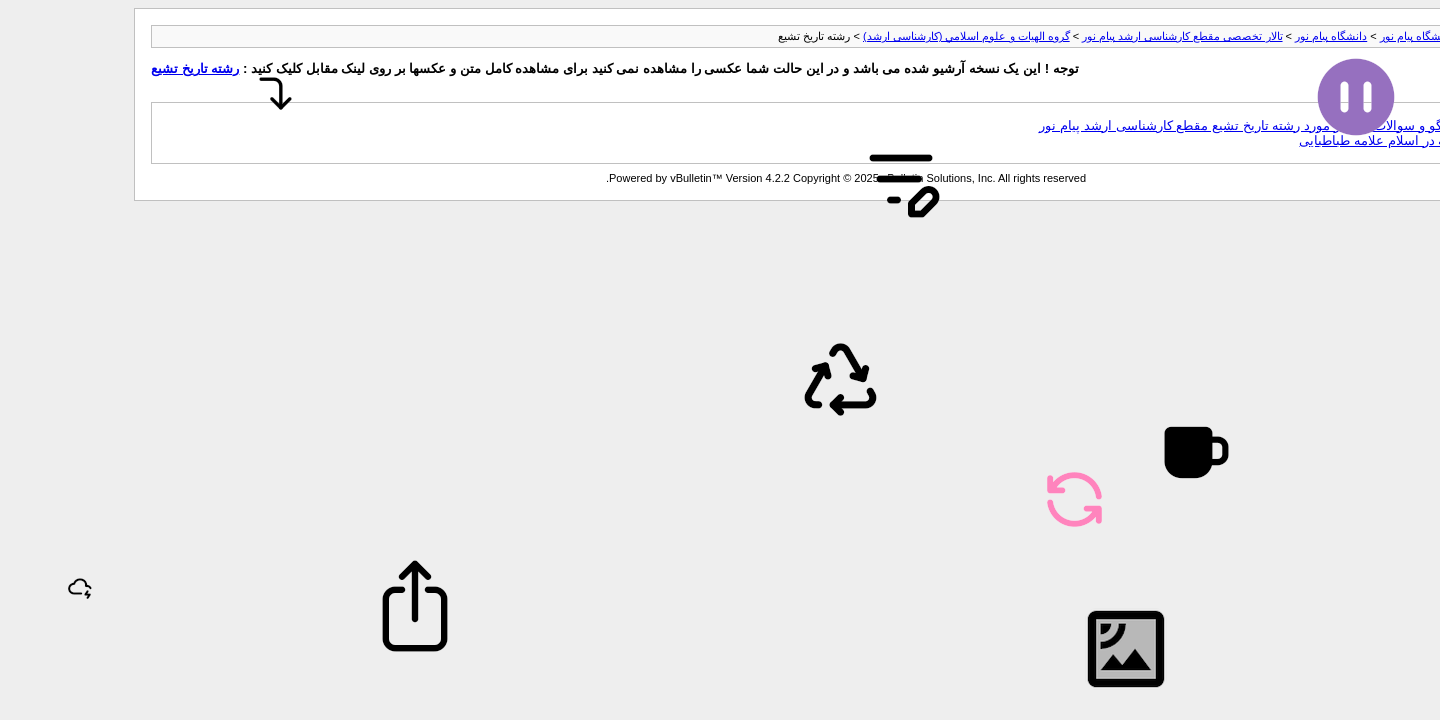 This screenshot has width=1440, height=720. What do you see at coordinates (1196, 452) in the screenshot?
I see `access coffee break or break time features` at bounding box center [1196, 452].